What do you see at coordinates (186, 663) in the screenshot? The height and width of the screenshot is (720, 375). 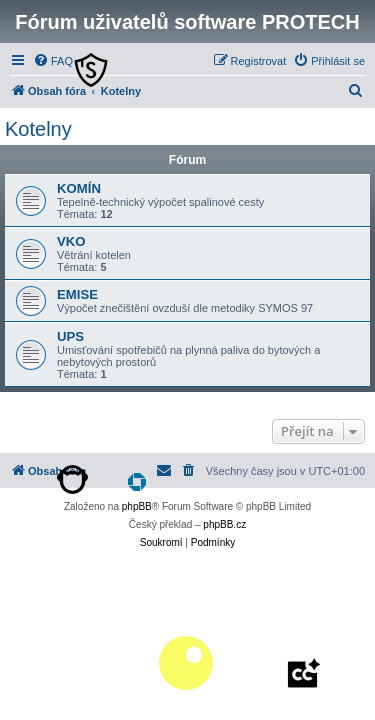 I see `open inoreader rss feed reader` at bounding box center [186, 663].